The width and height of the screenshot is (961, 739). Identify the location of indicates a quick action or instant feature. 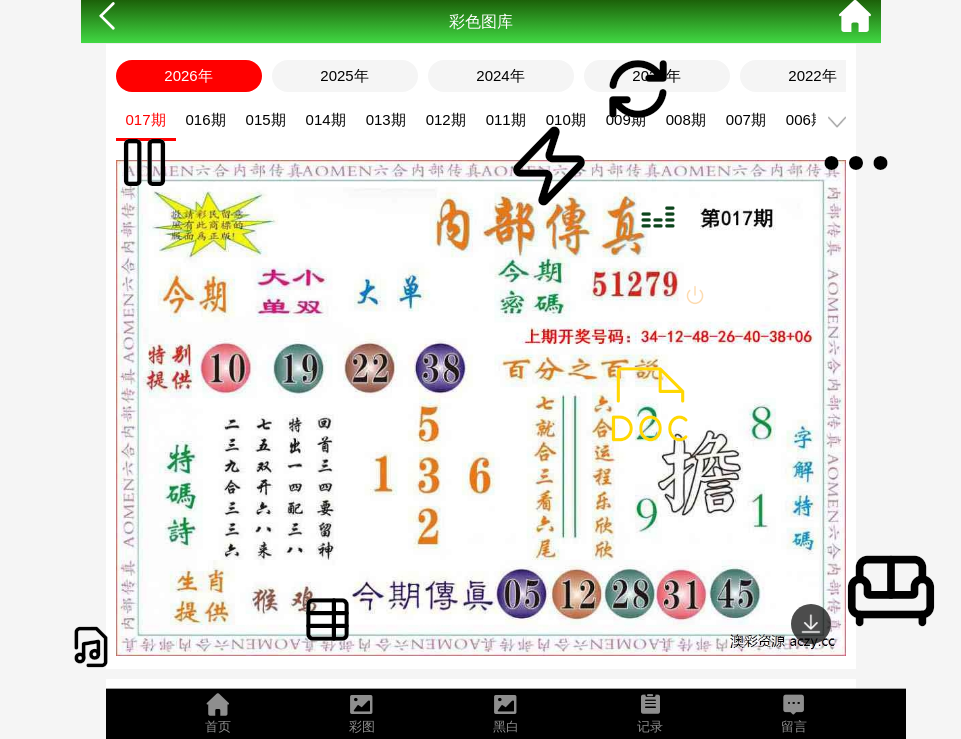
(549, 166).